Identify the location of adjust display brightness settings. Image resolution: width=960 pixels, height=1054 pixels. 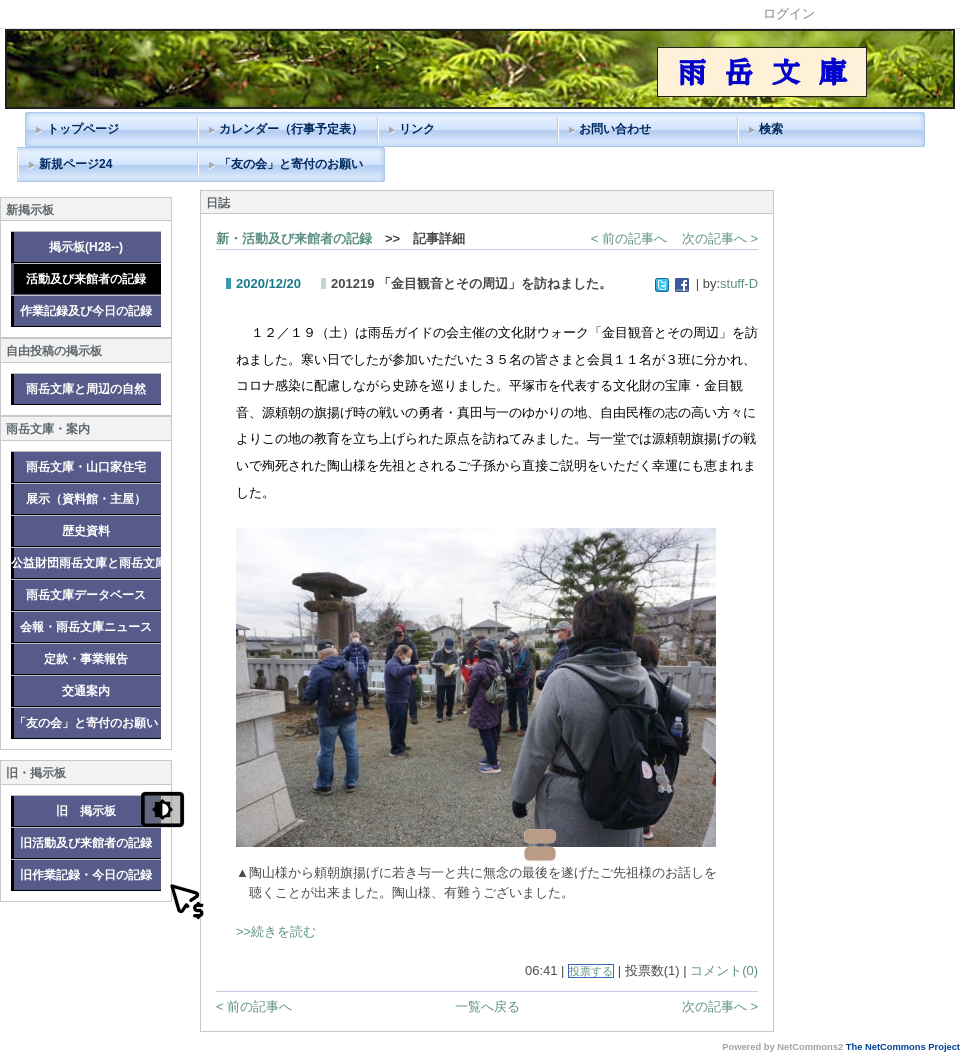
(162, 809).